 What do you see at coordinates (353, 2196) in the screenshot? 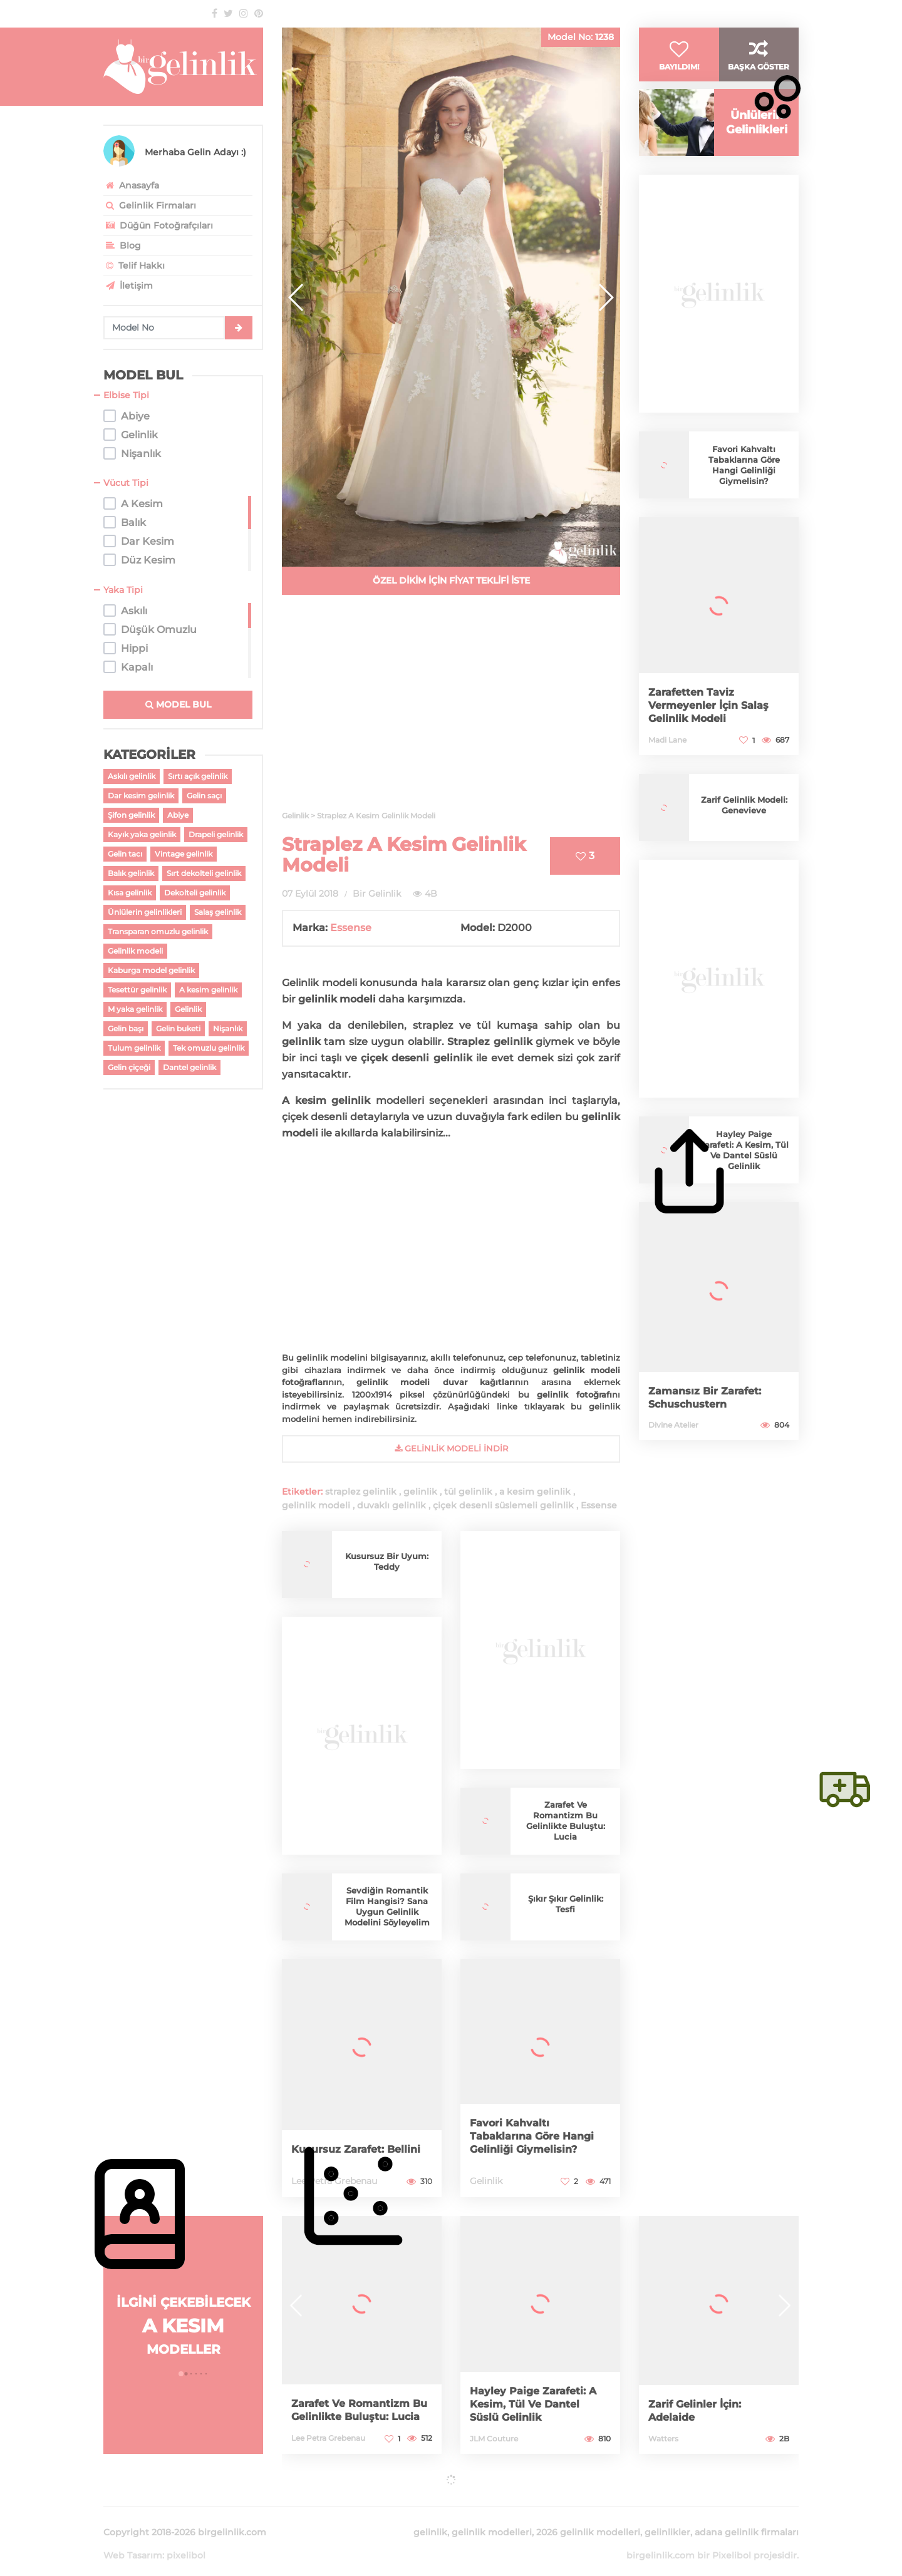
I see `view scatter plot data visualization` at bounding box center [353, 2196].